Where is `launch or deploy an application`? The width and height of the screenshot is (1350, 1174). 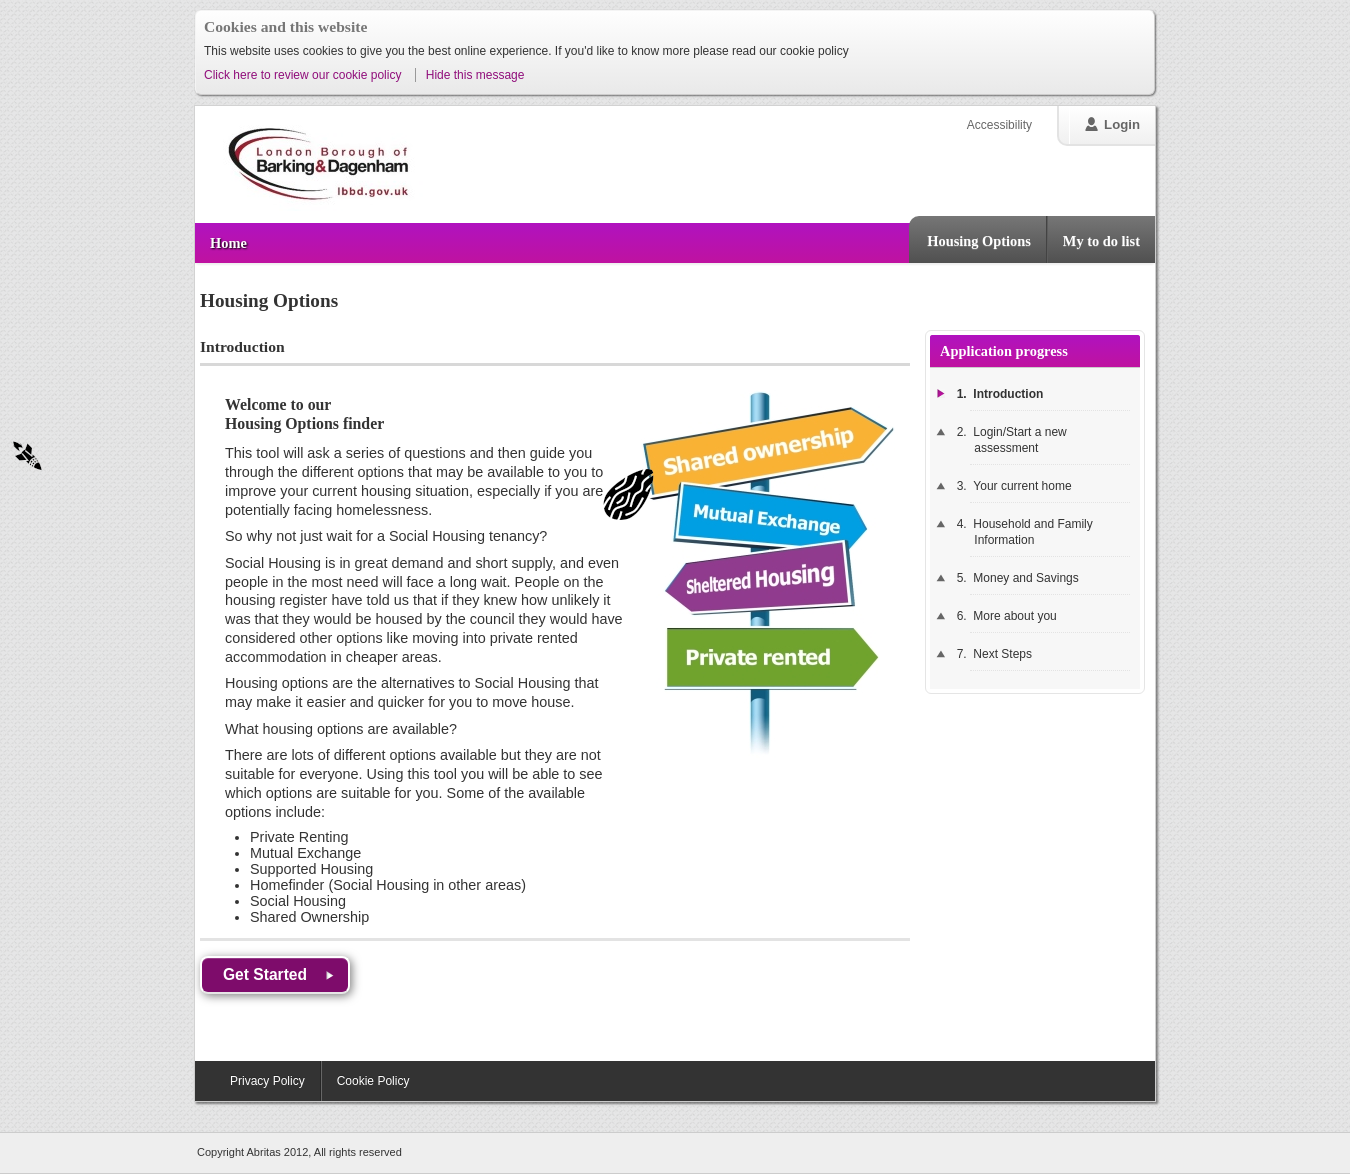 launch or deploy an application is located at coordinates (27, 455).